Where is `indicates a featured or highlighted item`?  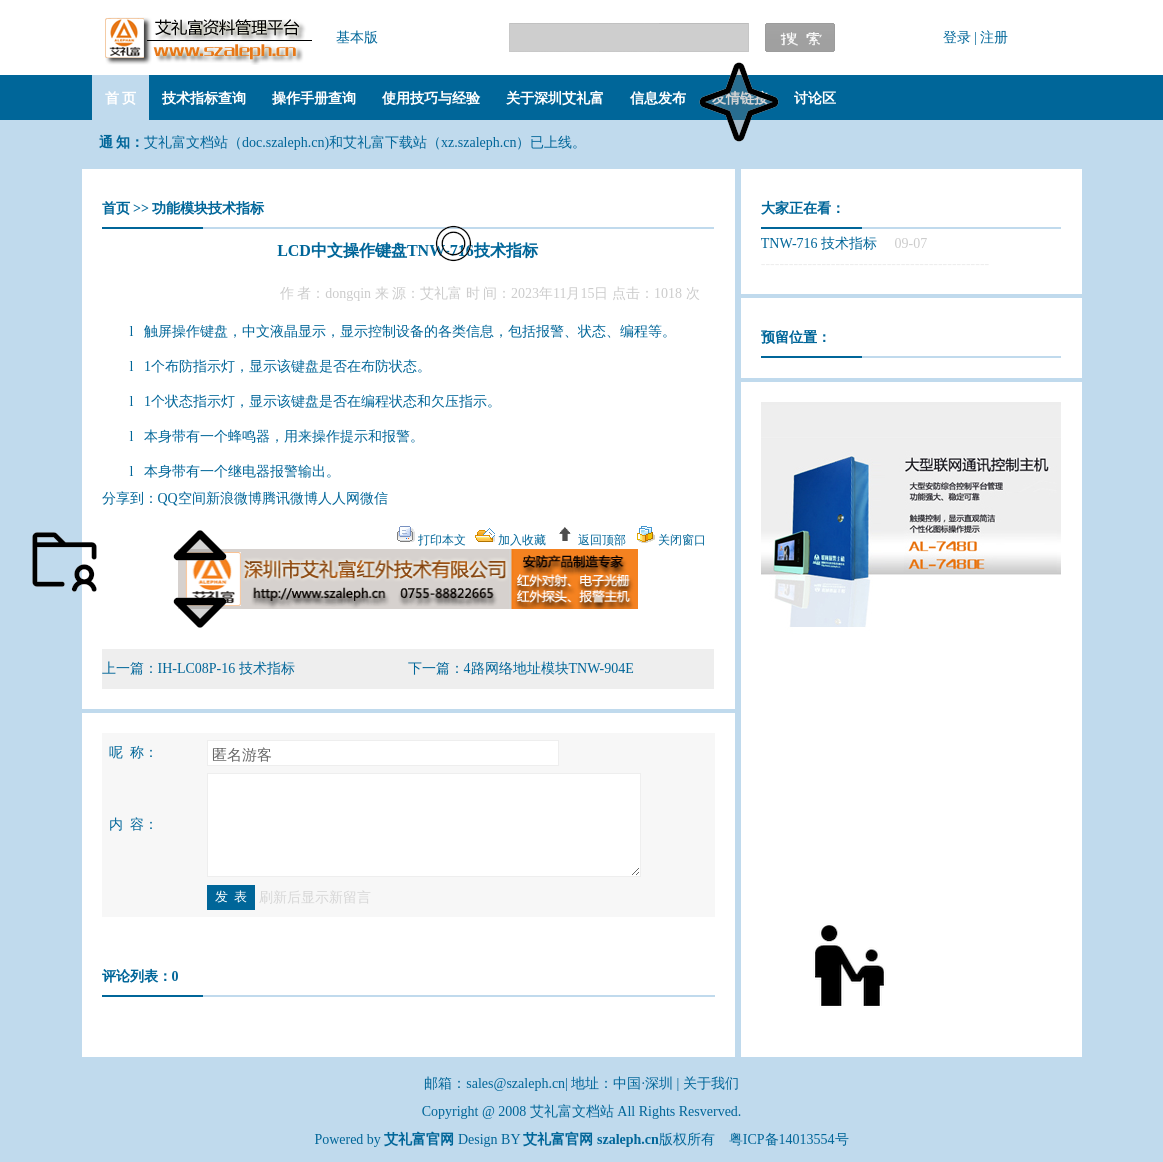 indicates a featured or highlighted item is located at coordinates (739, 102).